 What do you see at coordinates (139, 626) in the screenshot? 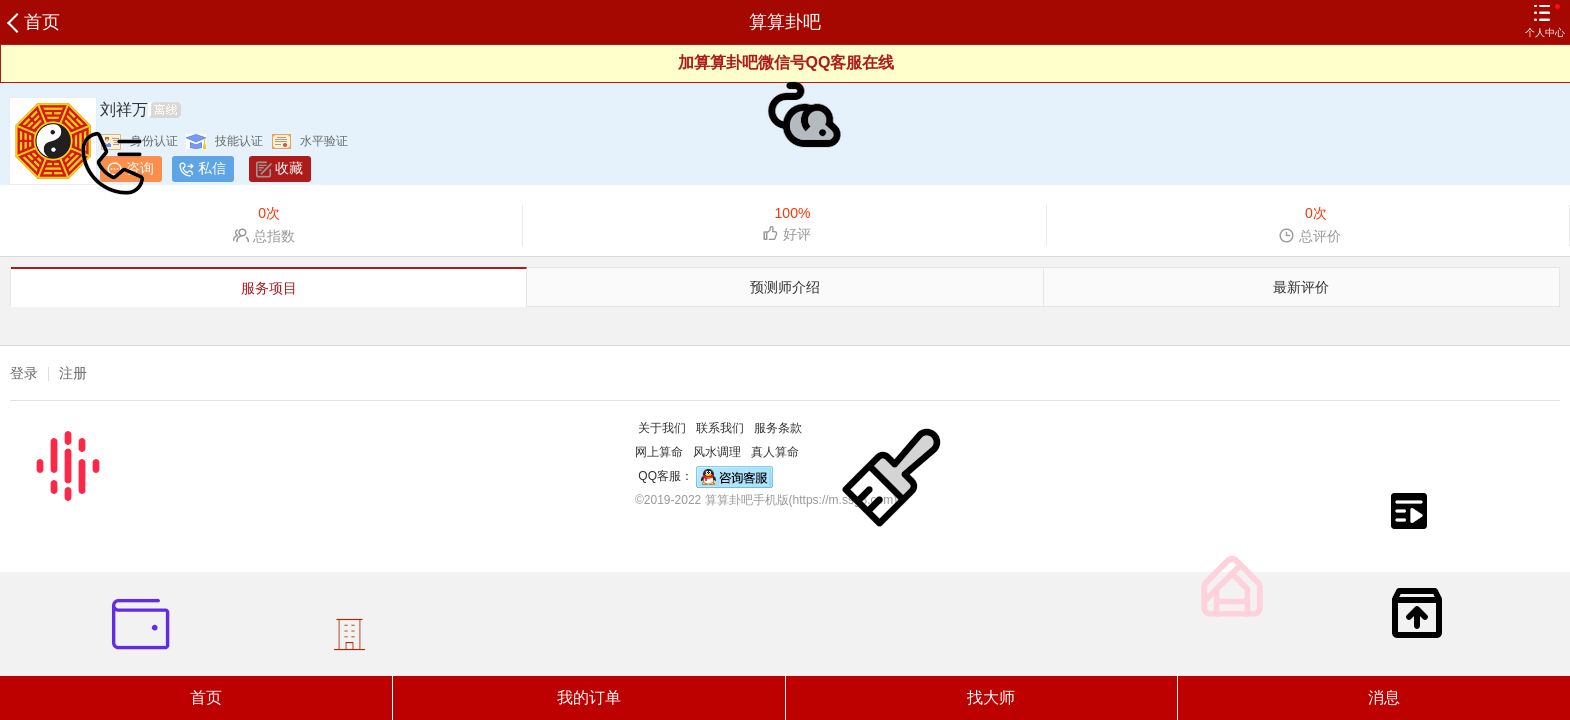
I see `access your wallet or payment methods` at bounding box center [139, 626].